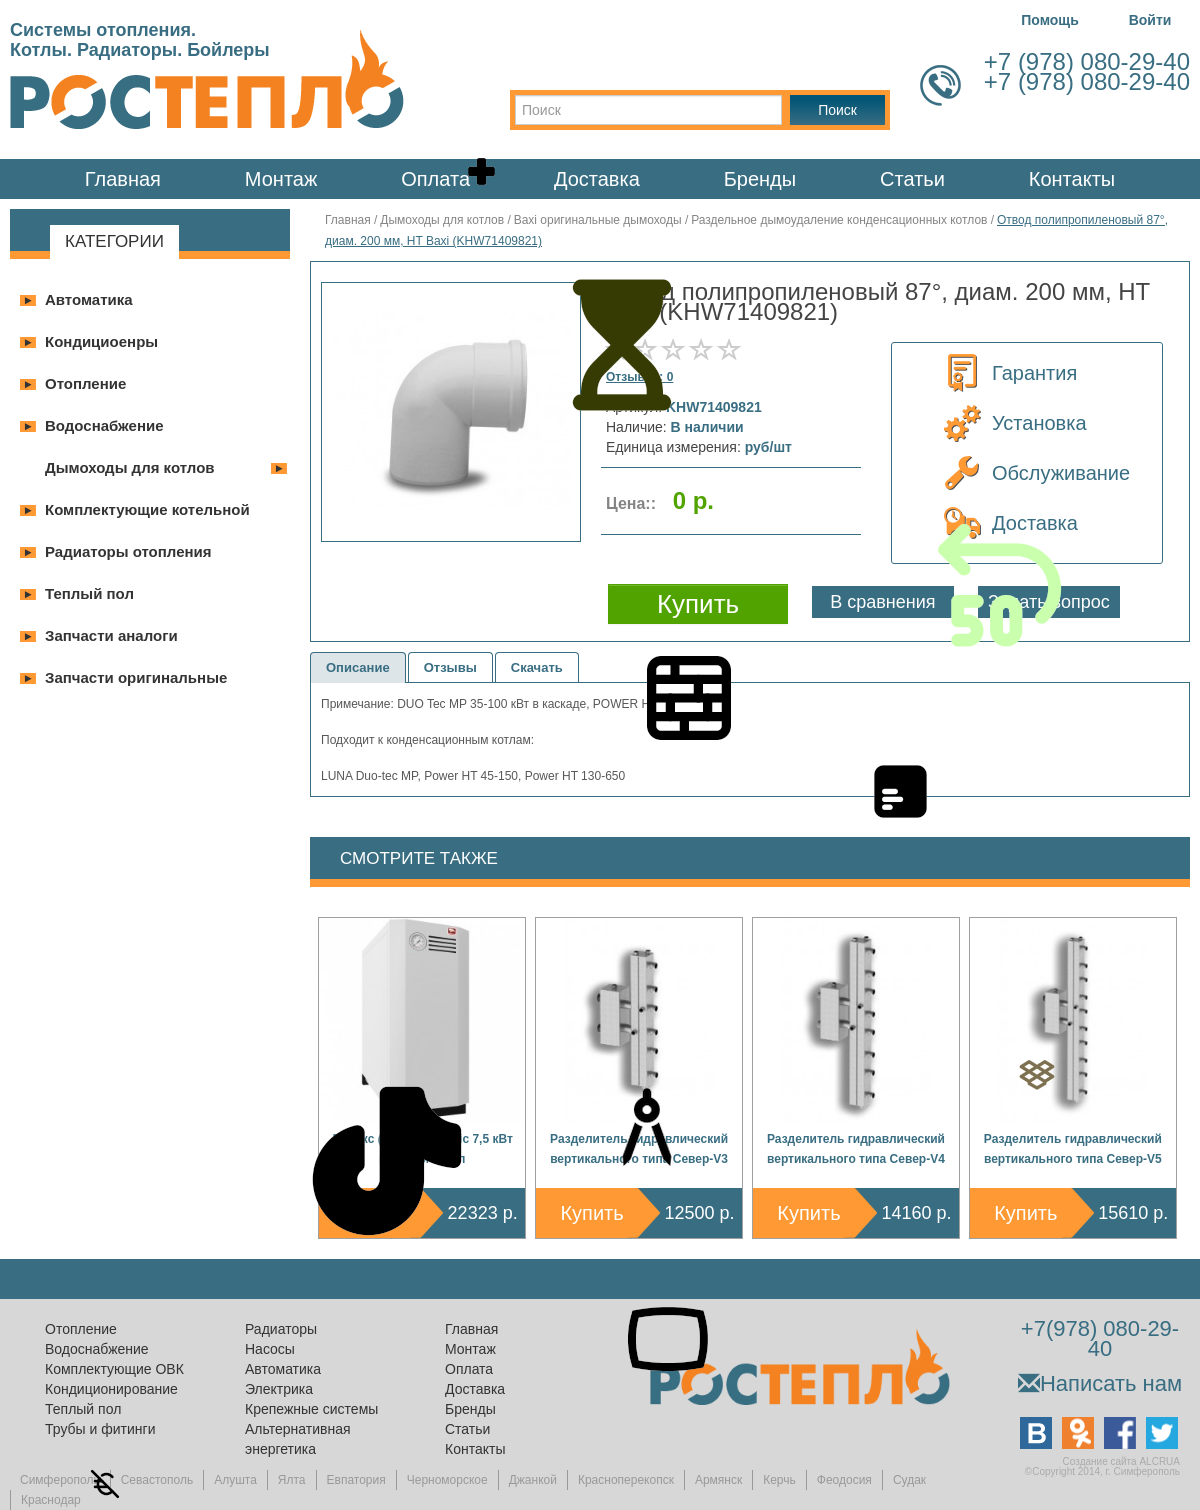 This screenshot has height=1510, width=1200. What do you see at coordinates (105, 1484) in the screenshot?
I see `indicates euro payment is unavailable` at bounding box center [105, 1484].